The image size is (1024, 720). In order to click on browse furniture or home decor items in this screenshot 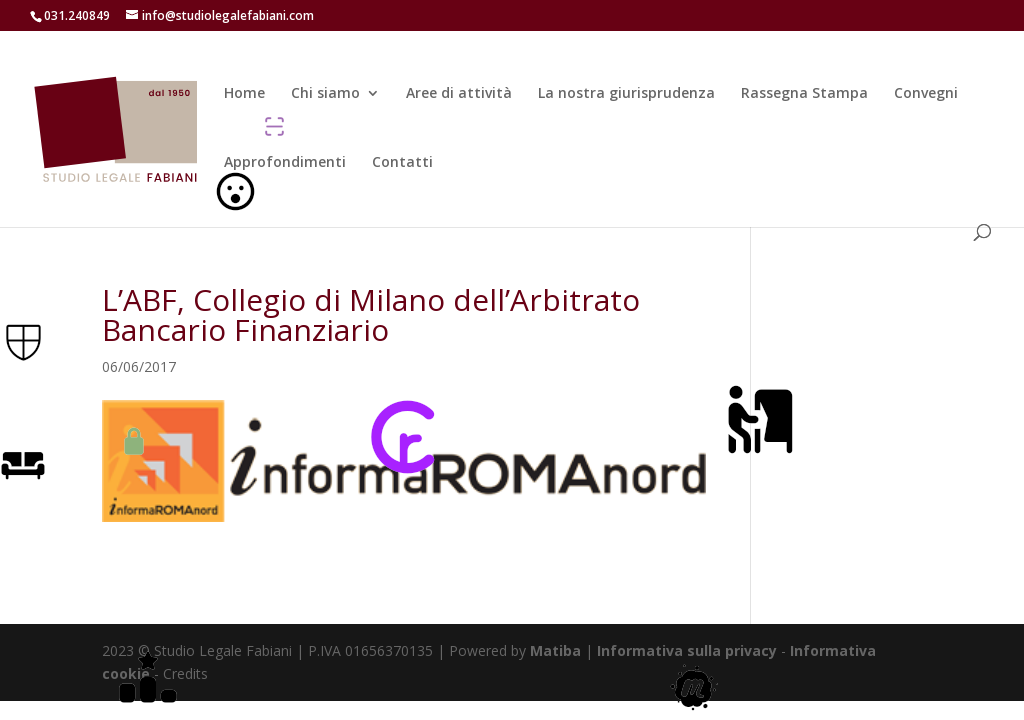, I will do `click(23, 465)`.